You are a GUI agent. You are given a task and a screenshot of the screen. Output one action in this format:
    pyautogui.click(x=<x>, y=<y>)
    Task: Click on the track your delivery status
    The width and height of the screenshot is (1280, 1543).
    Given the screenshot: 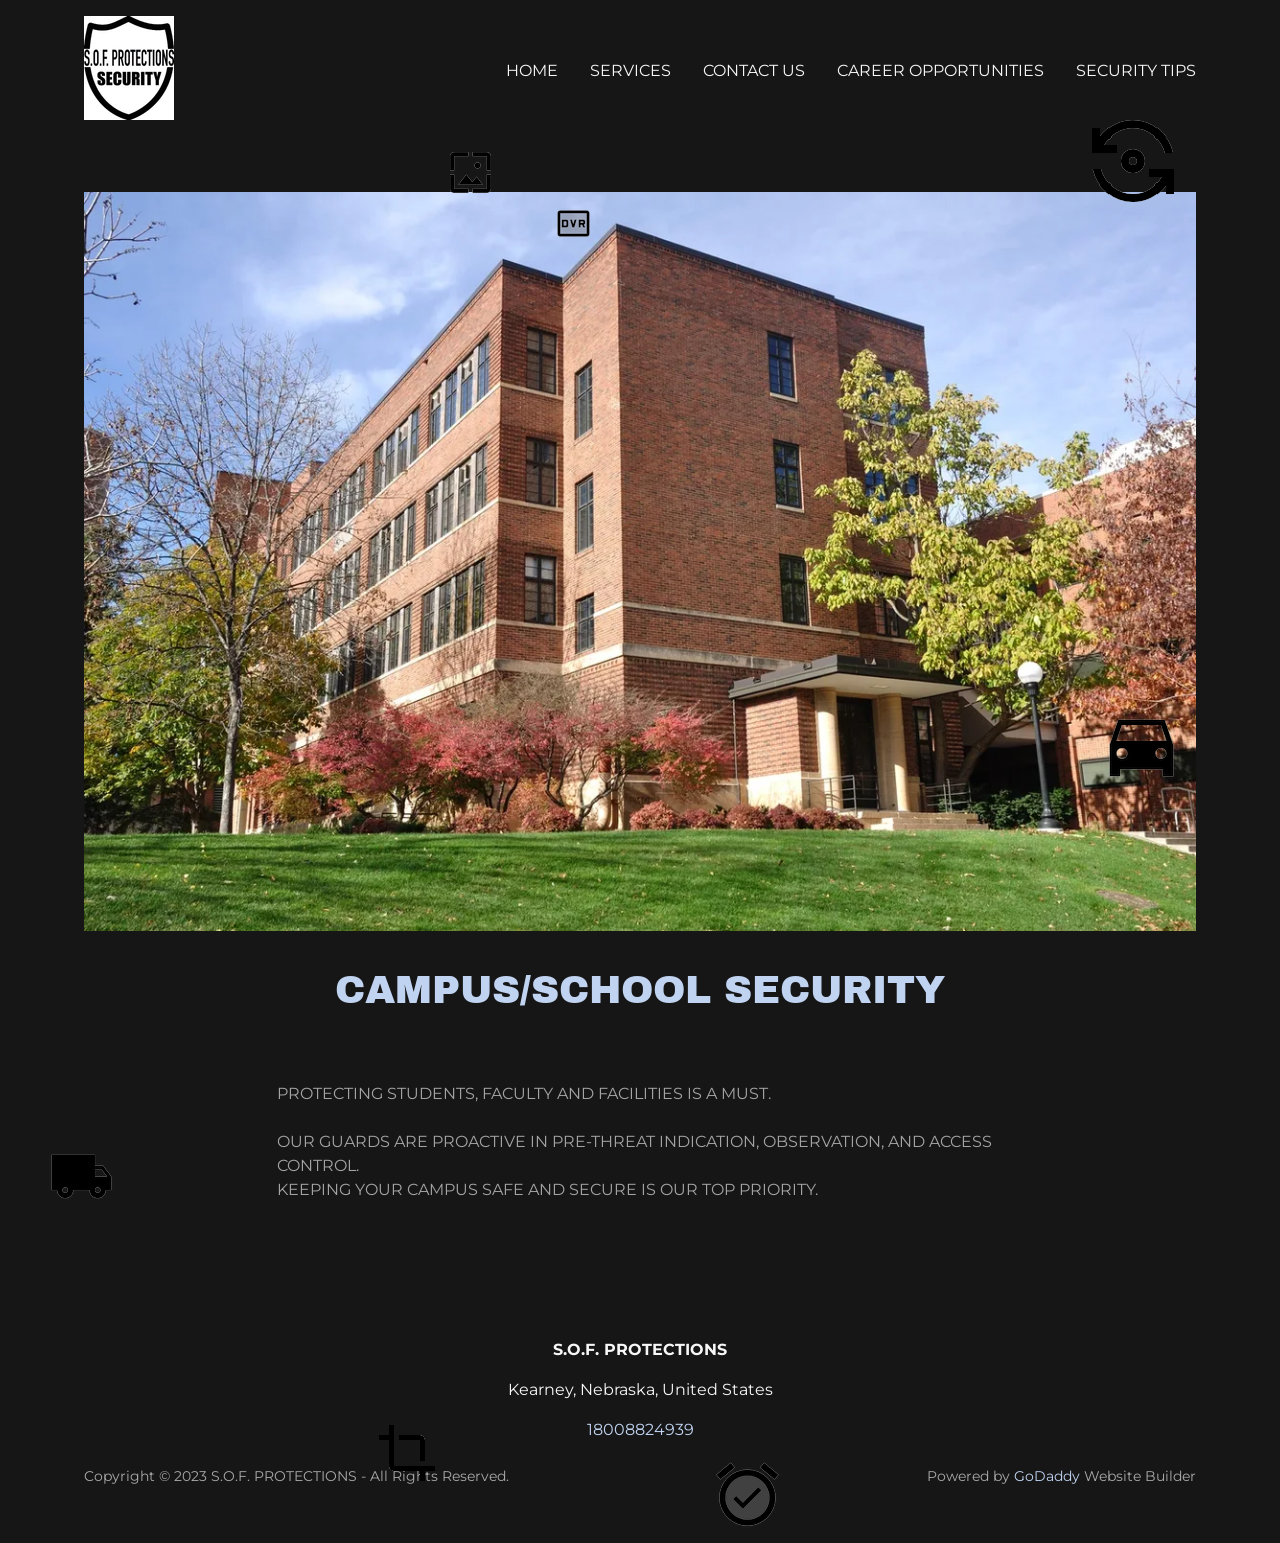 What is the action you would take?
    pyautogui.click(x=81, y=1176)
    